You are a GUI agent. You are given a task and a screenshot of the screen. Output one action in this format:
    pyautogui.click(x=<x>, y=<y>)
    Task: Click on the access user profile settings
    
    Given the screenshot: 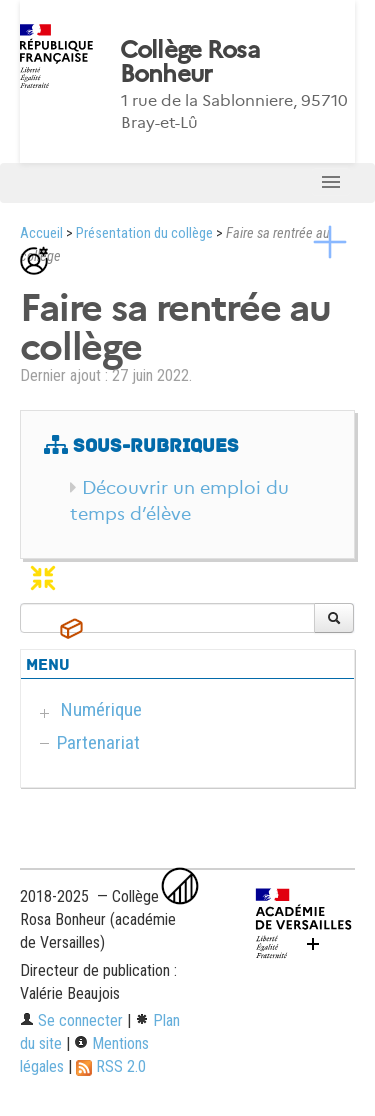 What is the action you would take?
    pyautogui.click(x=34, y=261)
    